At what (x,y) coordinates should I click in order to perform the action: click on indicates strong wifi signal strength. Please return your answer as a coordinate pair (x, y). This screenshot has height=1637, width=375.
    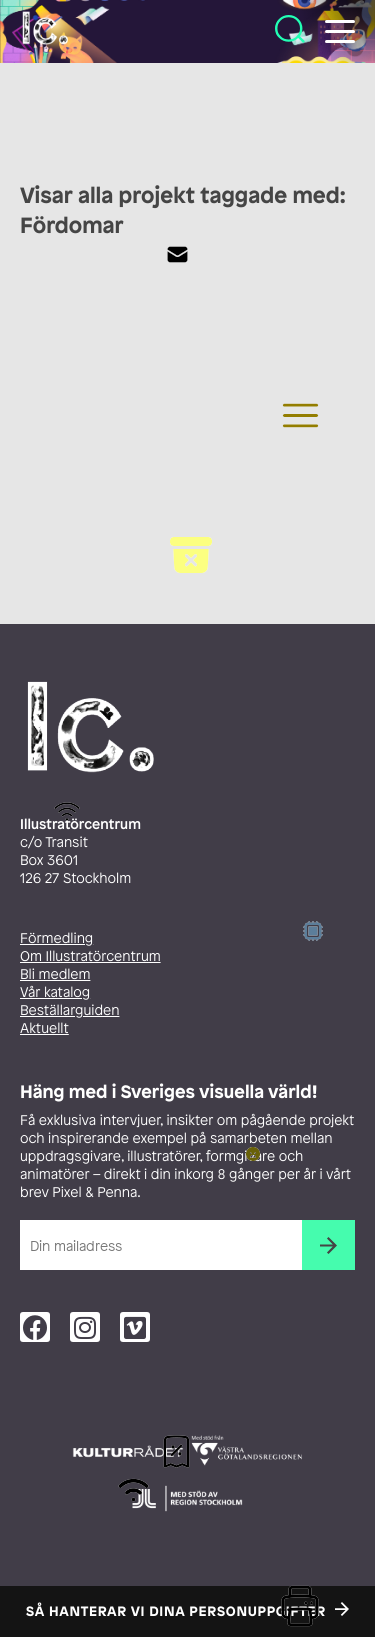
    Looking at the image, I should click on (133, 1484).